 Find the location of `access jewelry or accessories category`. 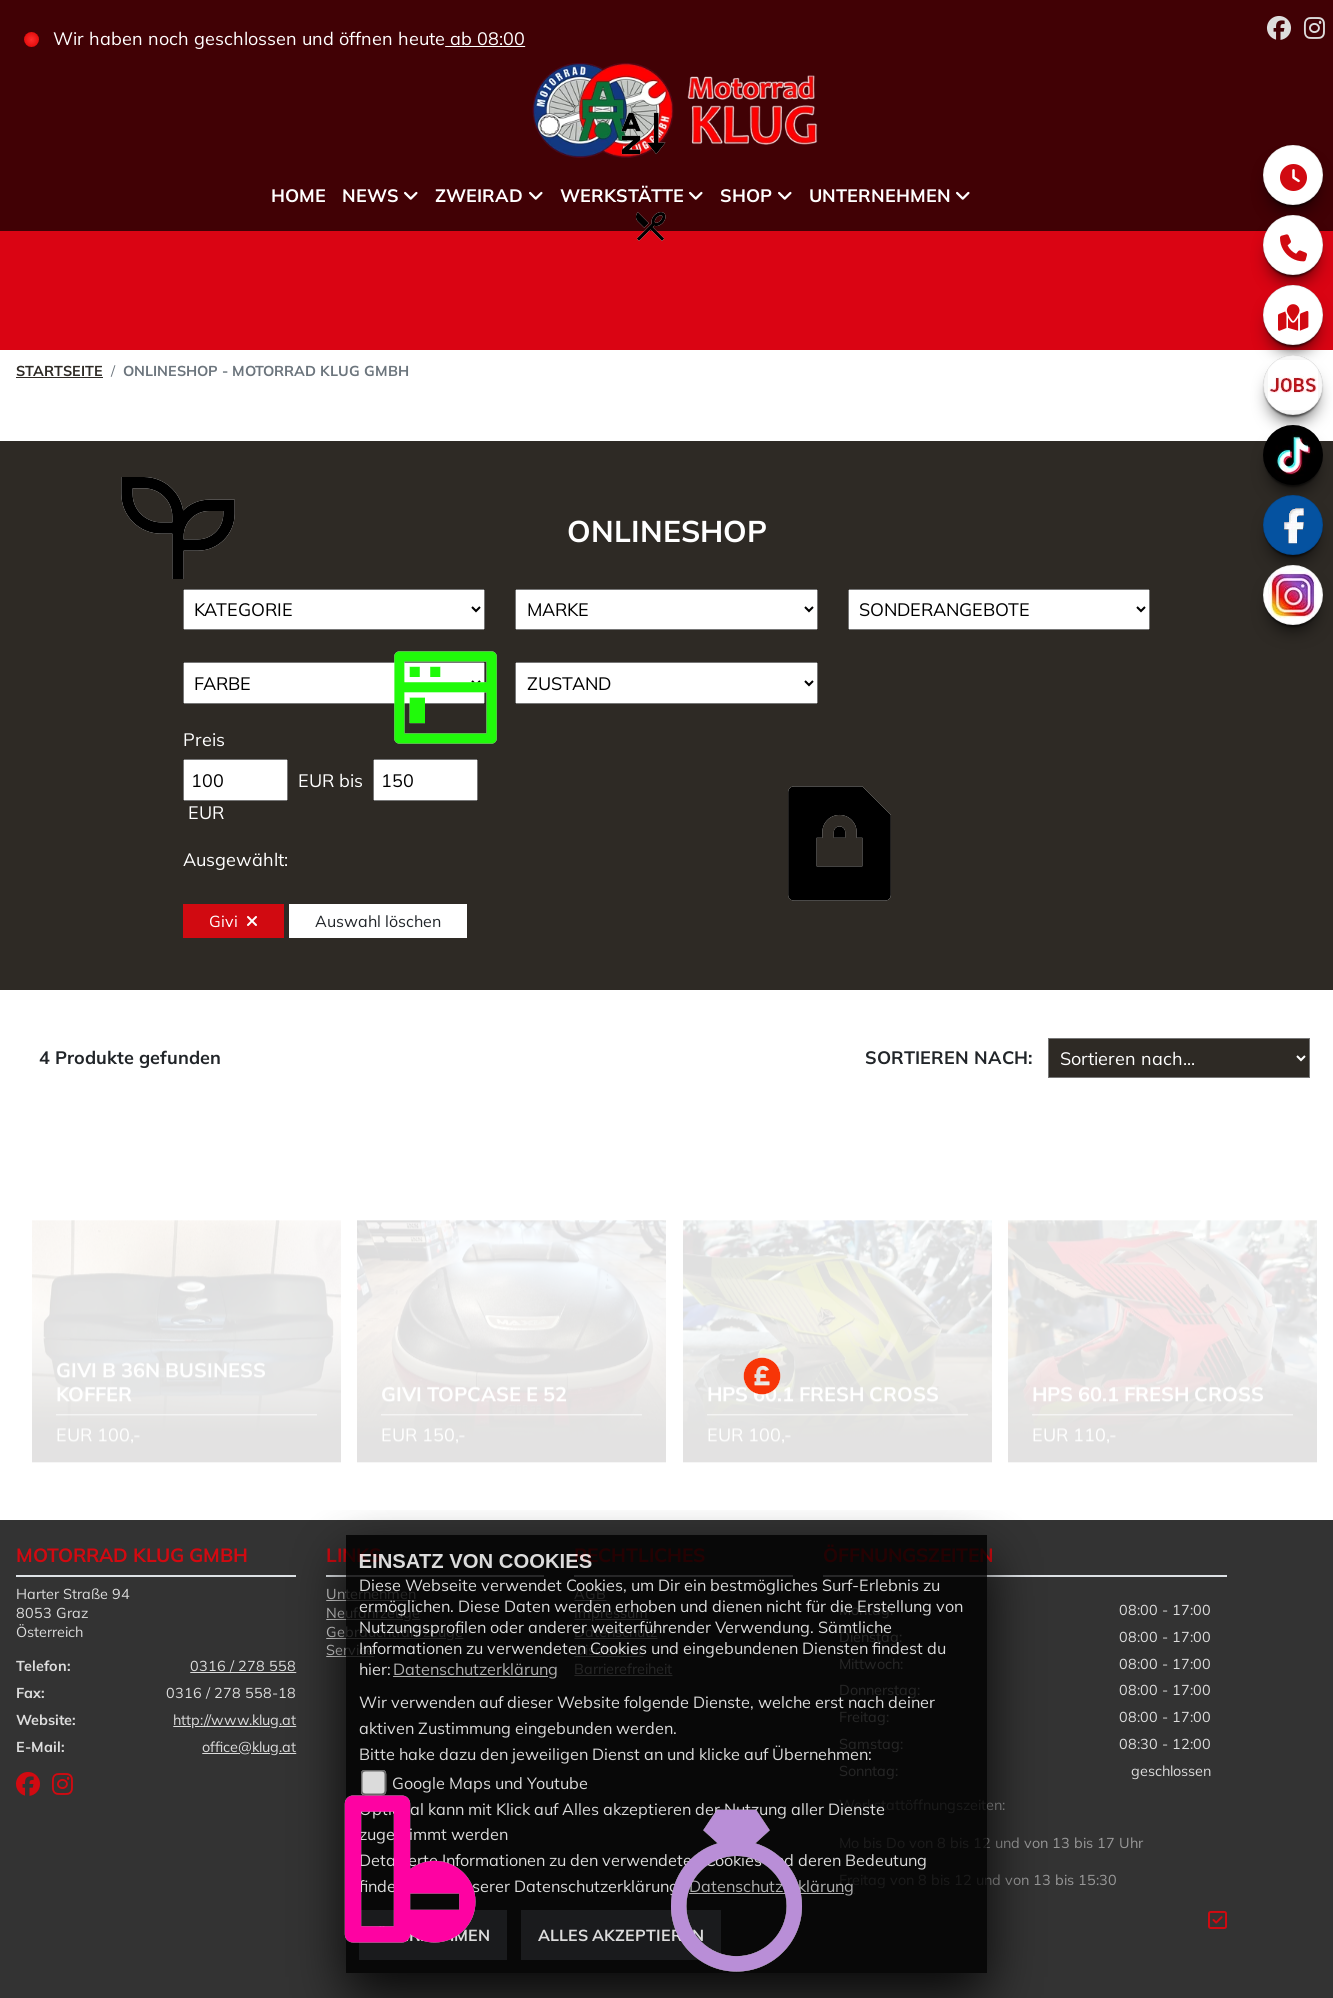

access jewelry or accessories category is located at coordinates (736, 1894).